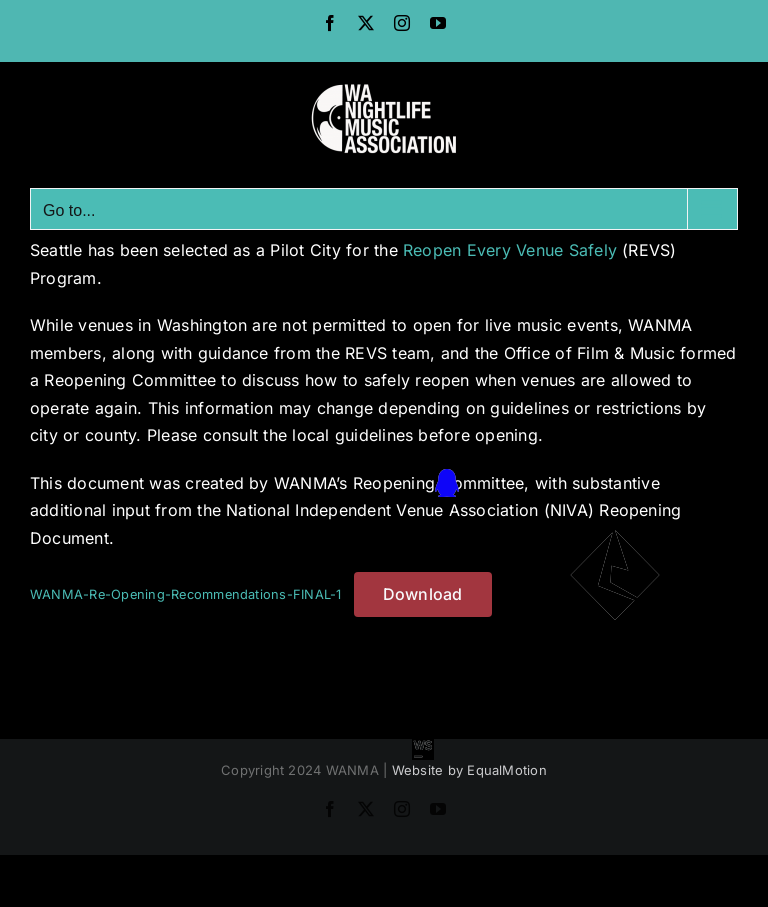 Image resolution: width=768 pixels, height=907 pixels. What do you see at coordinates (423, 749) in the screenshot?
I see `open WebStorm IDE` at bounding box center [423, 749].